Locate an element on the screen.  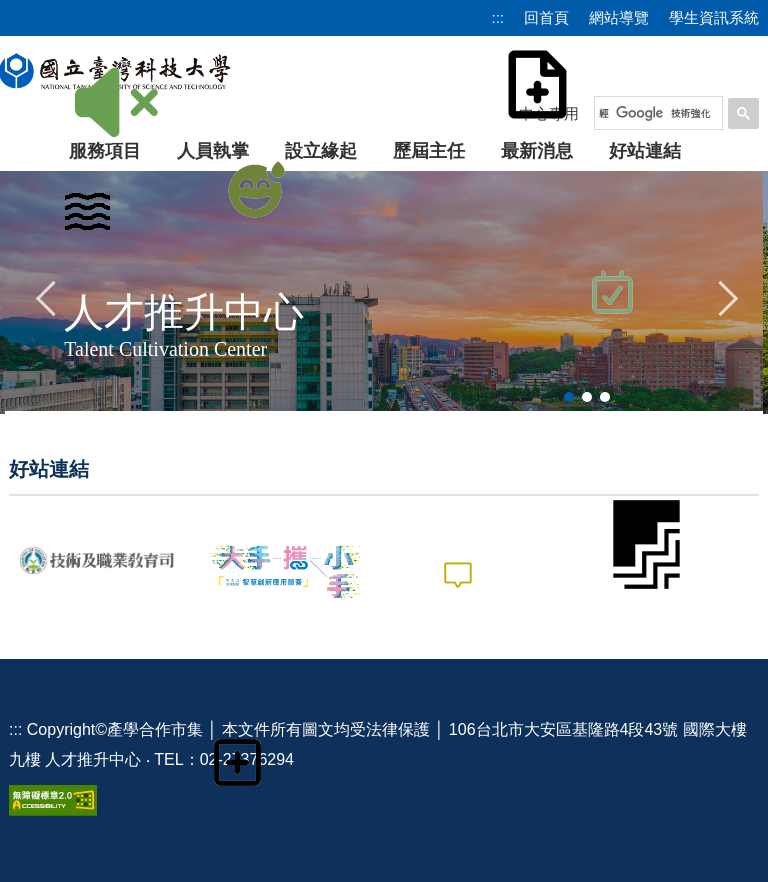
indicates water-related content or features is located at coordinates (87, 211).